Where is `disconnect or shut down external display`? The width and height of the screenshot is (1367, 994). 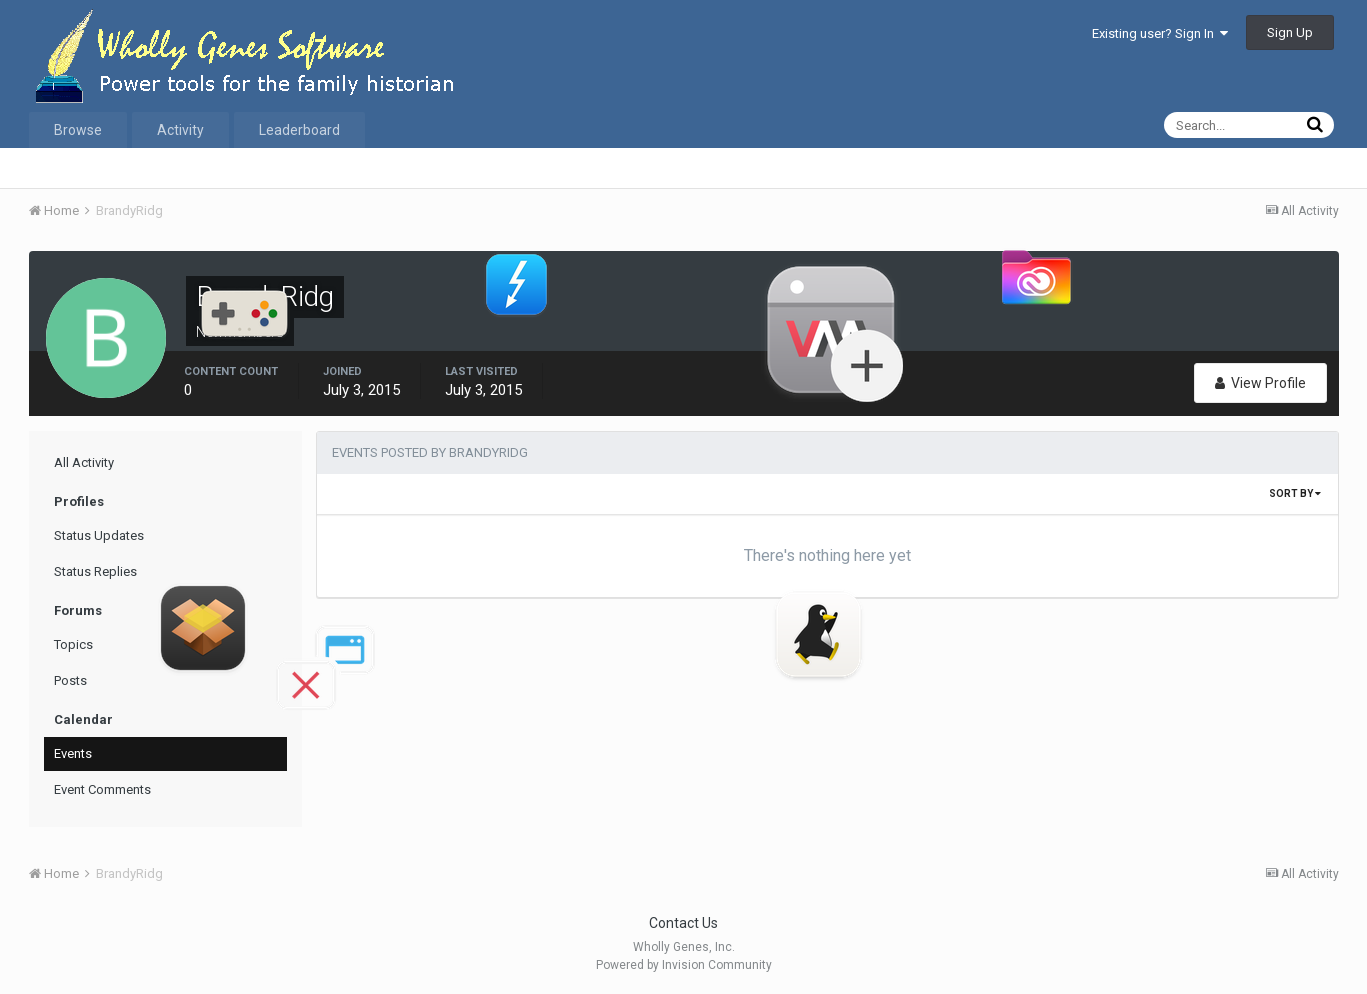 disconnect or shut down external display is located at coordinates (325, 667).